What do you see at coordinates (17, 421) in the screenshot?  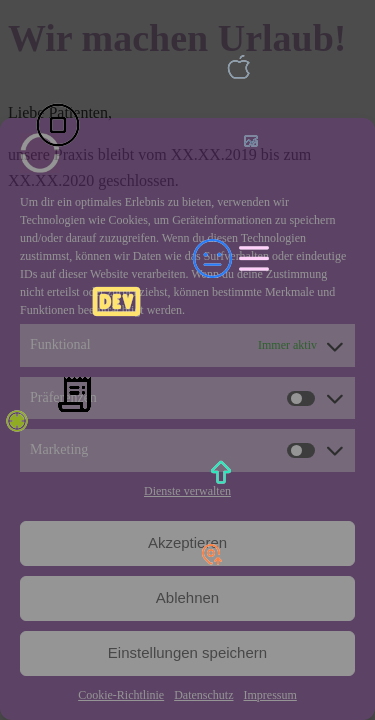 I see `center map on current location` at bounding box center [17, 421].